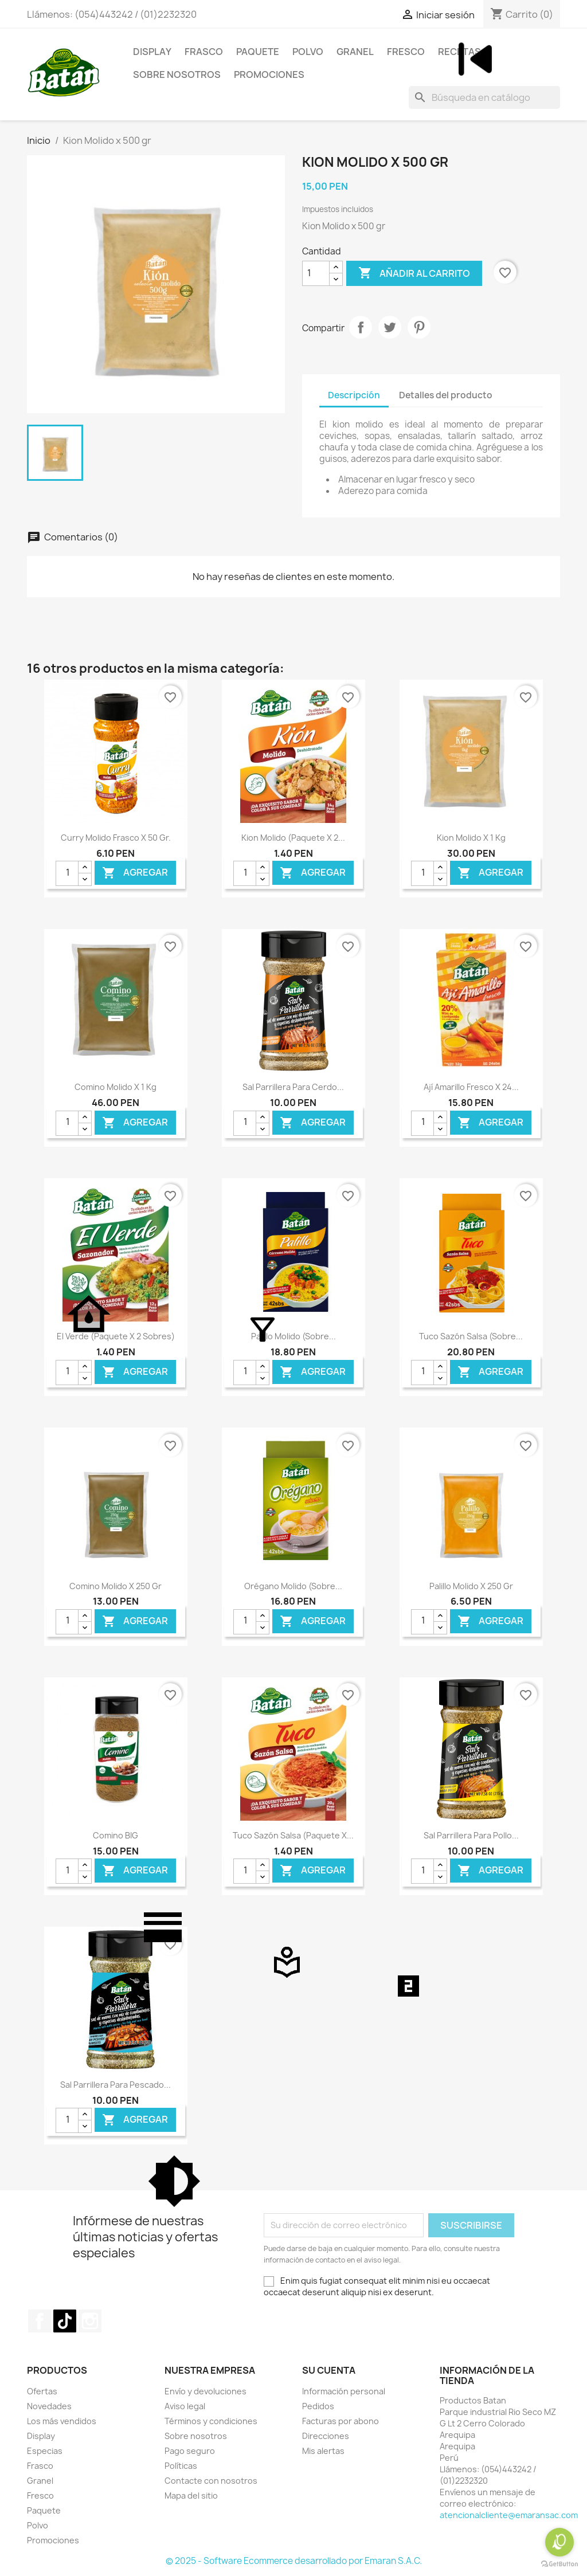  Describe the element at coordinates (408, 1986) in the screenshot. I see `select option number two` at that location.